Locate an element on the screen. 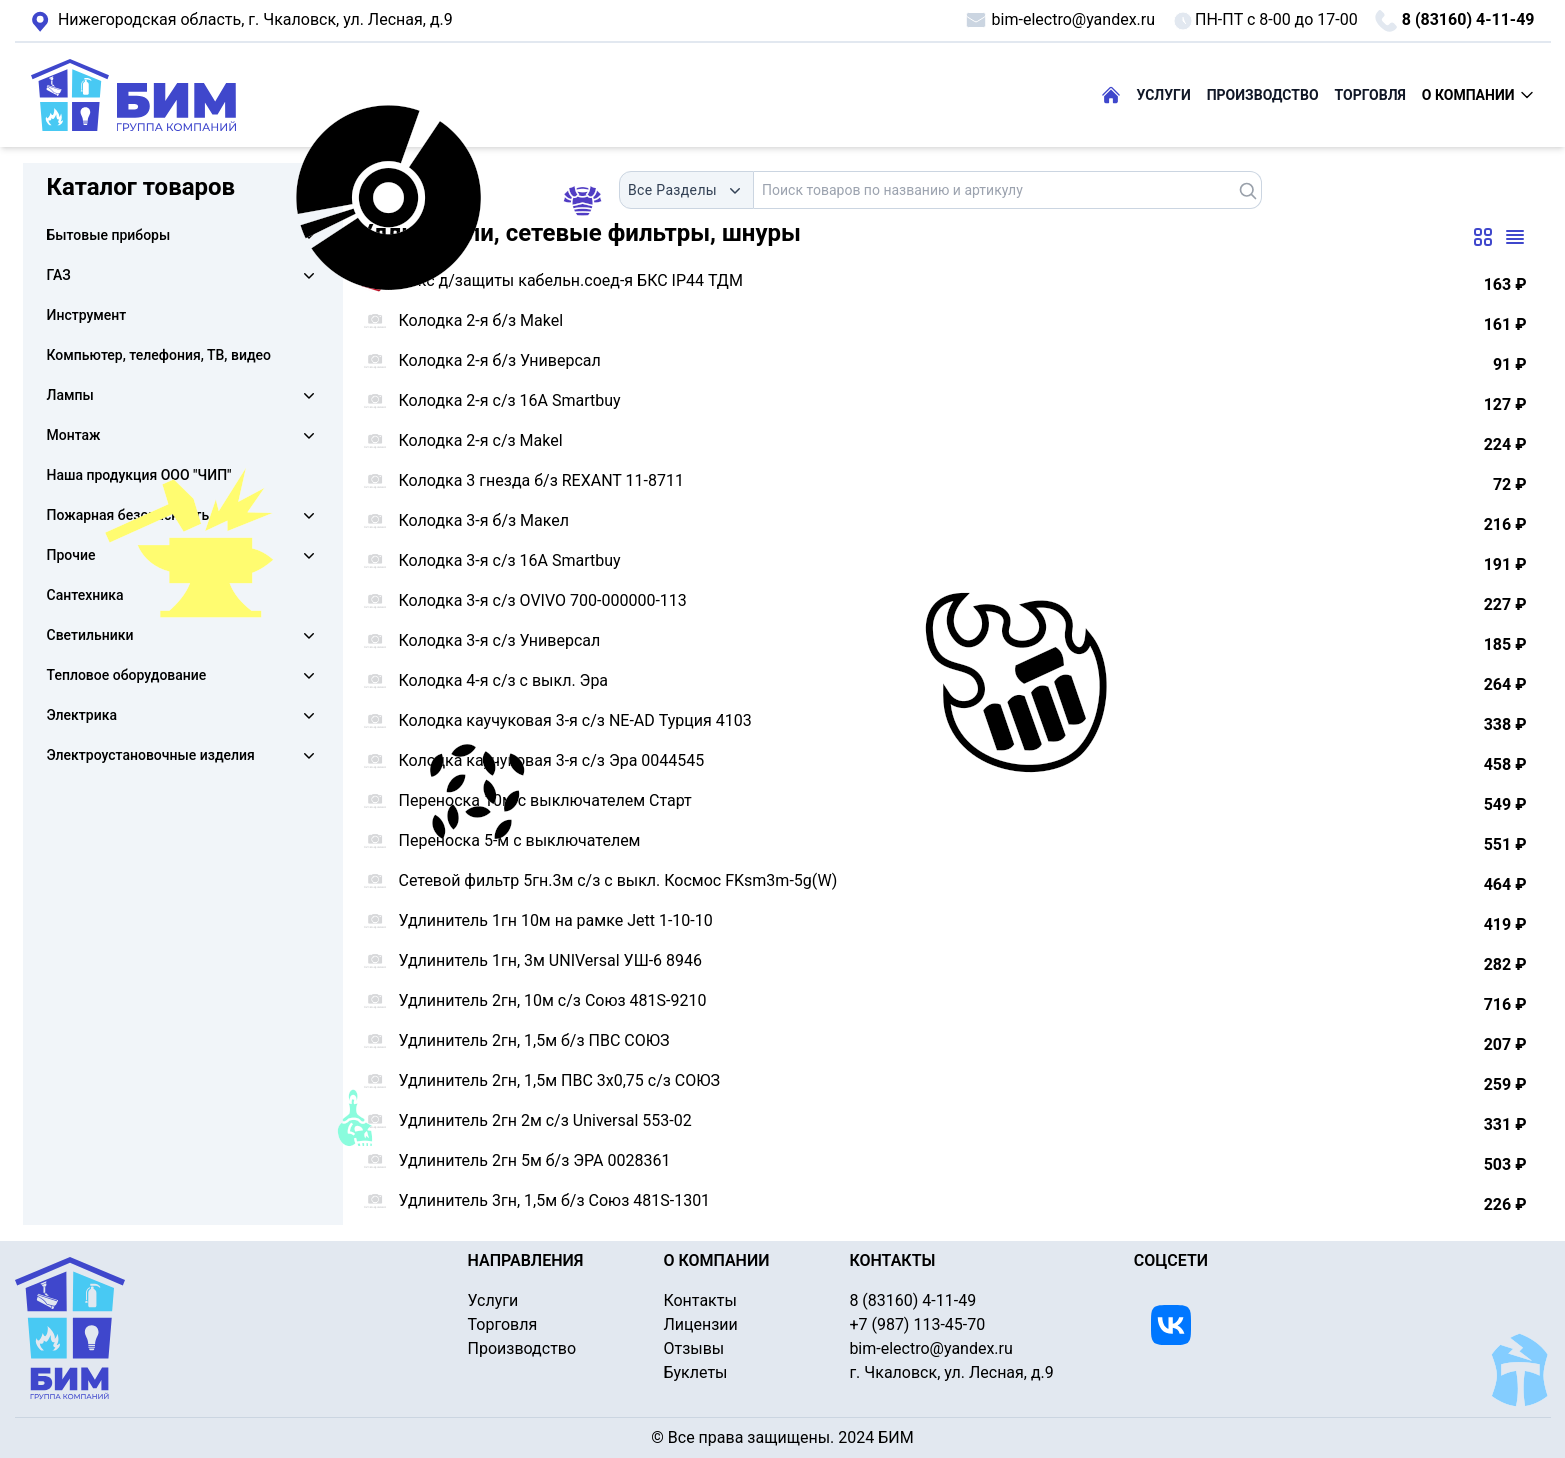 Image resolution: width=1565 pixels, height=1458 pixels. indicates damaged or broken armor status is located at coordinates (1519, 1370).